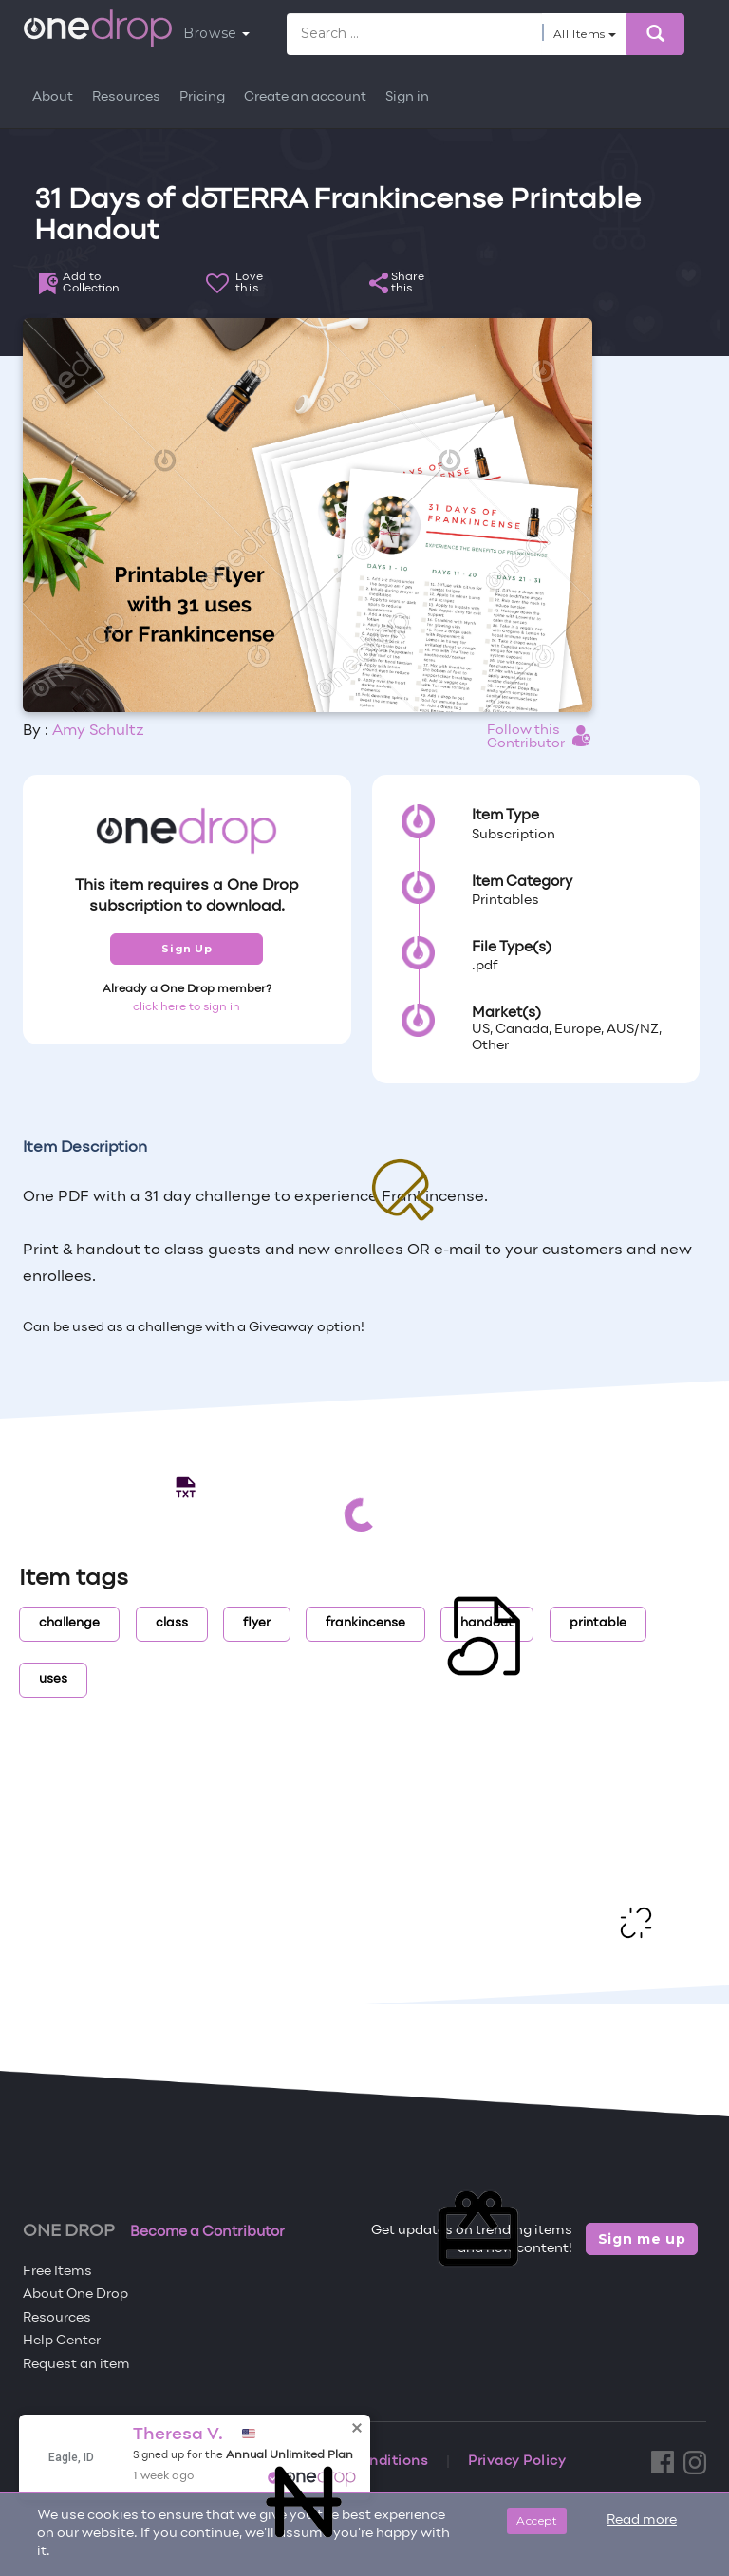 The height and width of the screenshot is (2576, 729). Describe the element at coordinates (304, 2502) in the screenshot. I see `nigerian naira currency symbol` at that location.